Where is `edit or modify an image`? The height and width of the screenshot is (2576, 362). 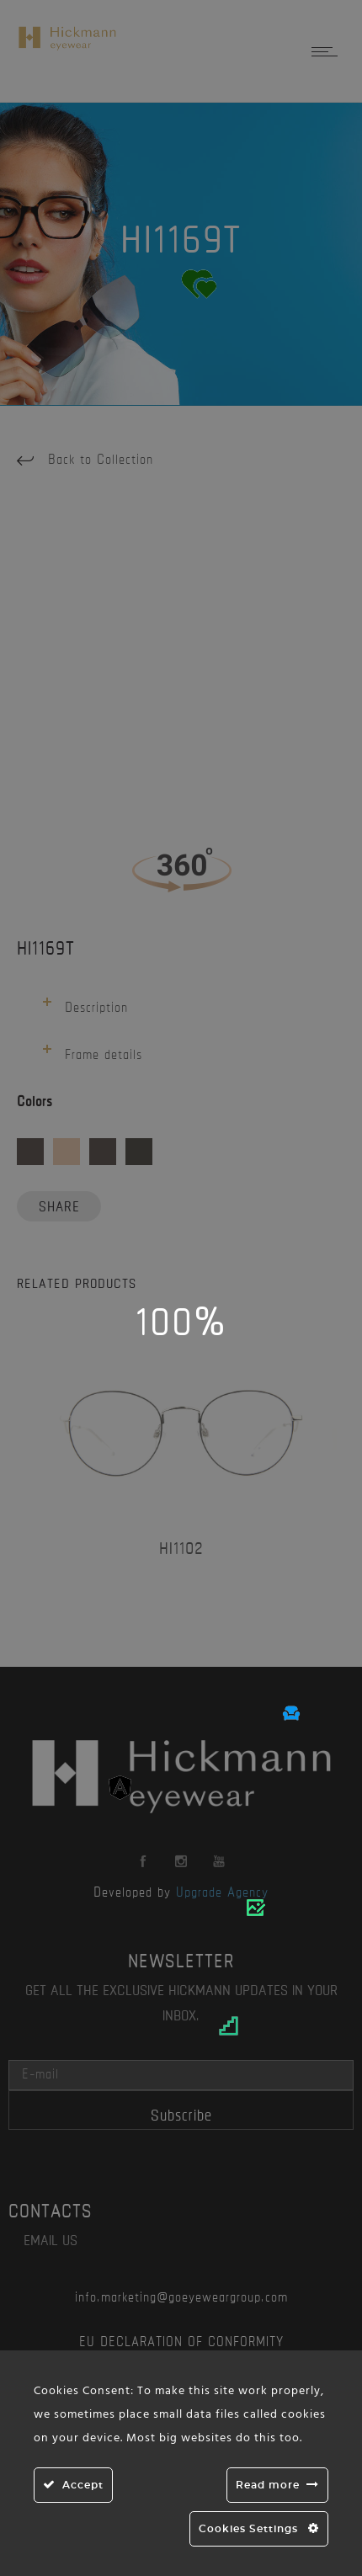 edit or modify an image is located at coordinates (255, 1908).